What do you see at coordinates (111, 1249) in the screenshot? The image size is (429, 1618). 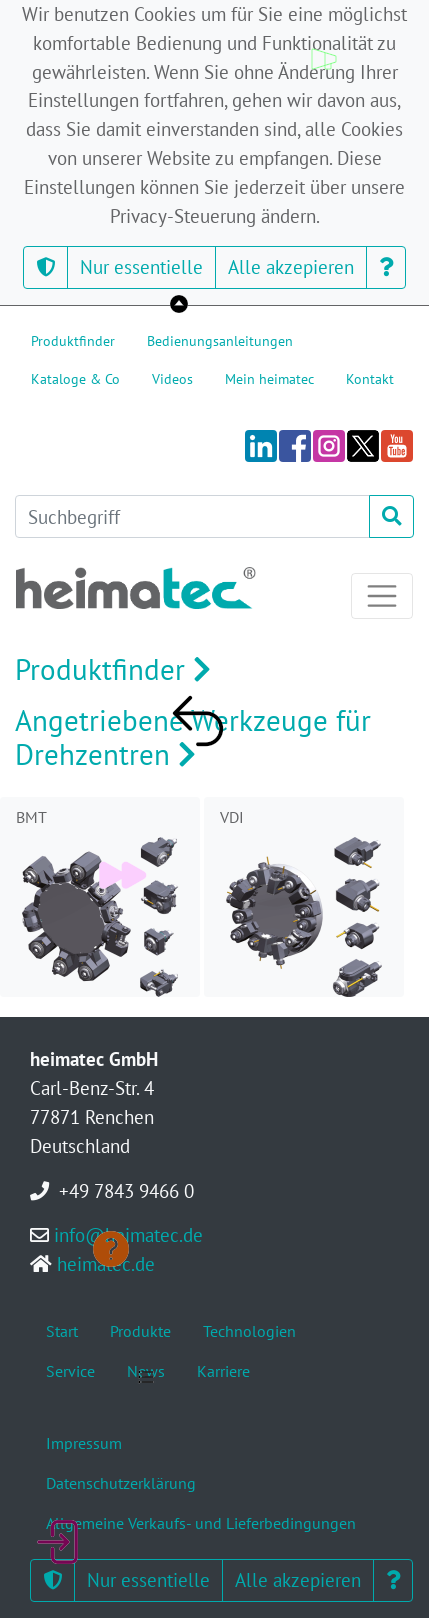 I see `access help or support` at bounding box center [111, 1249].